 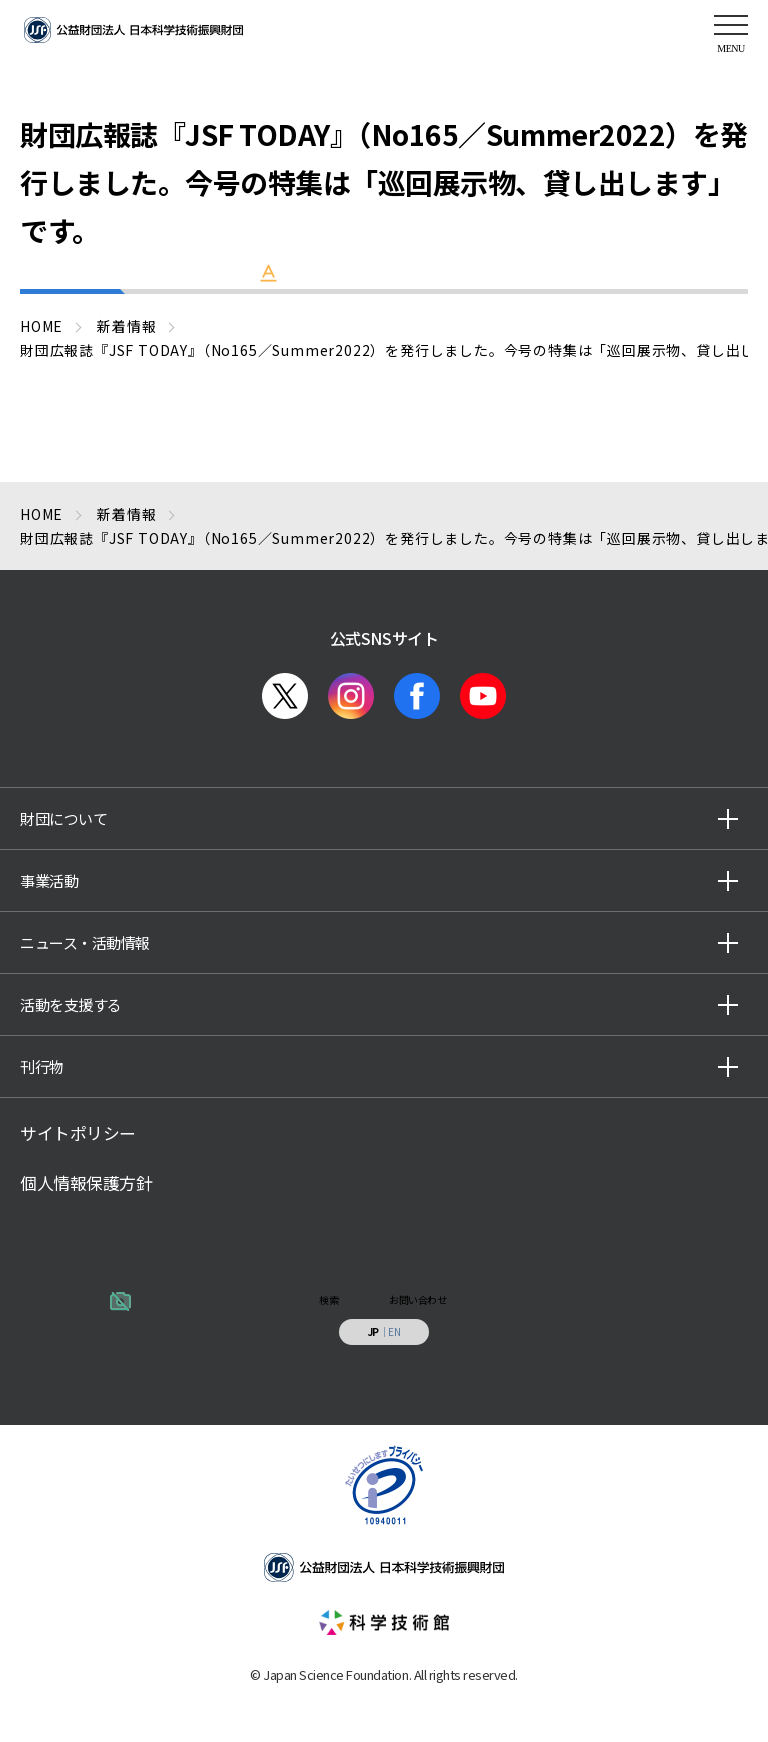 What do you see at coordinates (120, 1301) in the screenshot?
I see `camera is disabled or unavailable` at bounding box center [120, 1301].